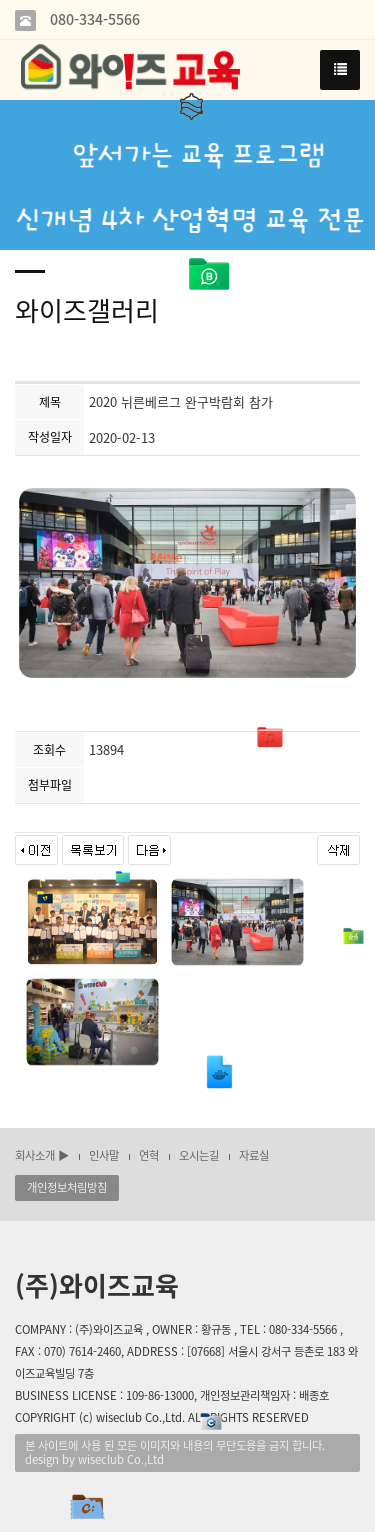 The width and height of the screenshot is (375, 1532). I want to click on open game jolt downloads folder, so click(353, 936).